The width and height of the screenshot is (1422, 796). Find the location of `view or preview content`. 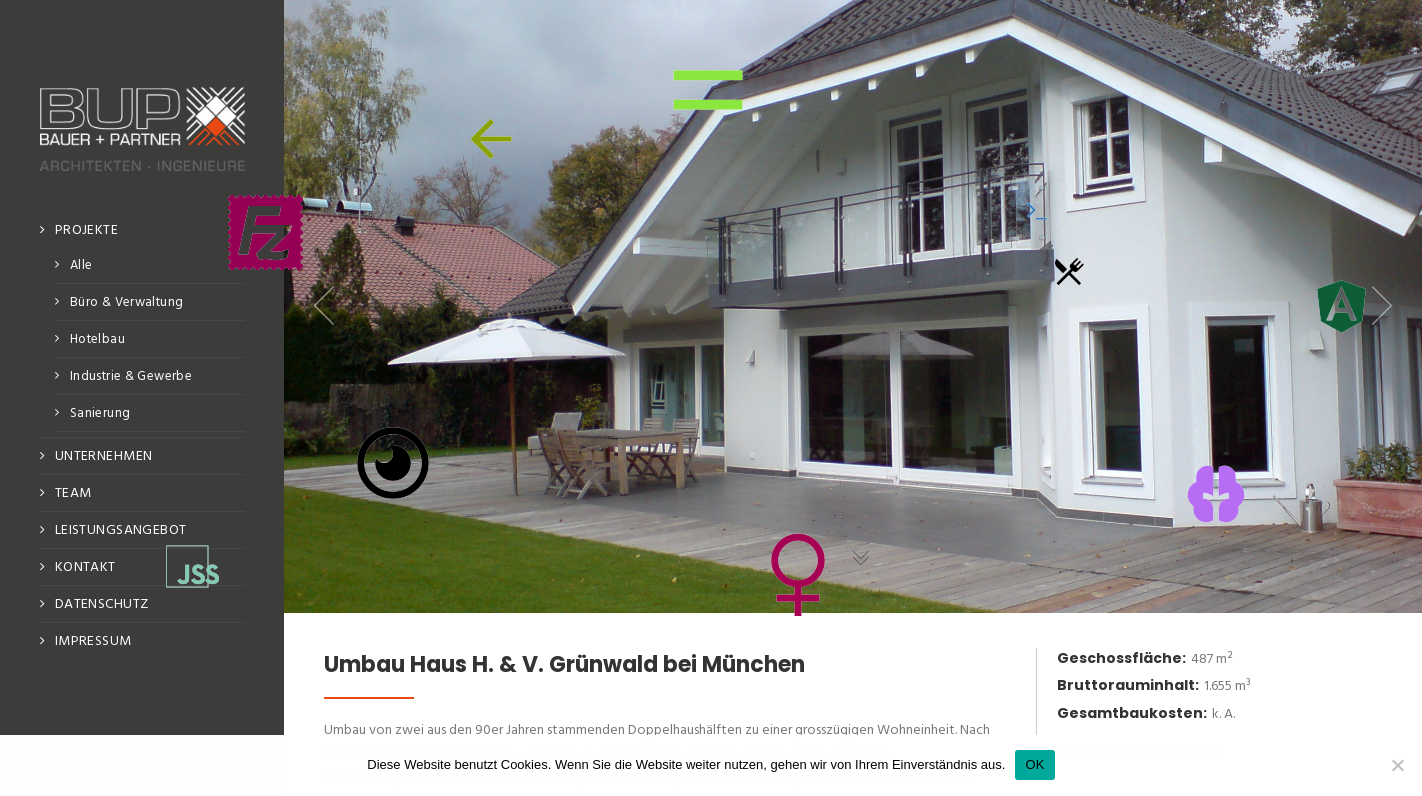

view or preview content is located at coordinates (393, 463).